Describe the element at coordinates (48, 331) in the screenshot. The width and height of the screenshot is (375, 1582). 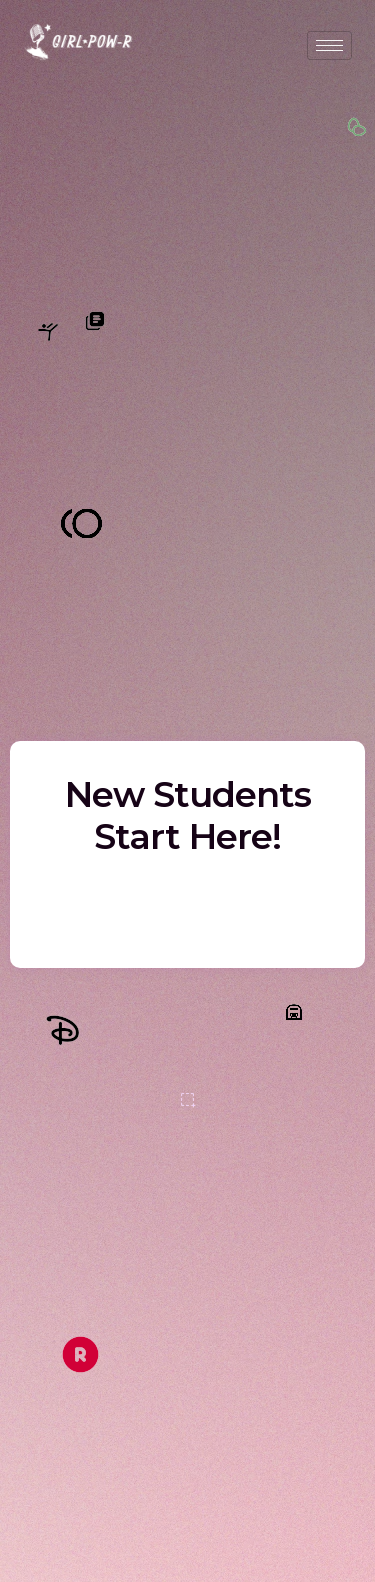
I see `view gymnastics or fitness activities` at that location.